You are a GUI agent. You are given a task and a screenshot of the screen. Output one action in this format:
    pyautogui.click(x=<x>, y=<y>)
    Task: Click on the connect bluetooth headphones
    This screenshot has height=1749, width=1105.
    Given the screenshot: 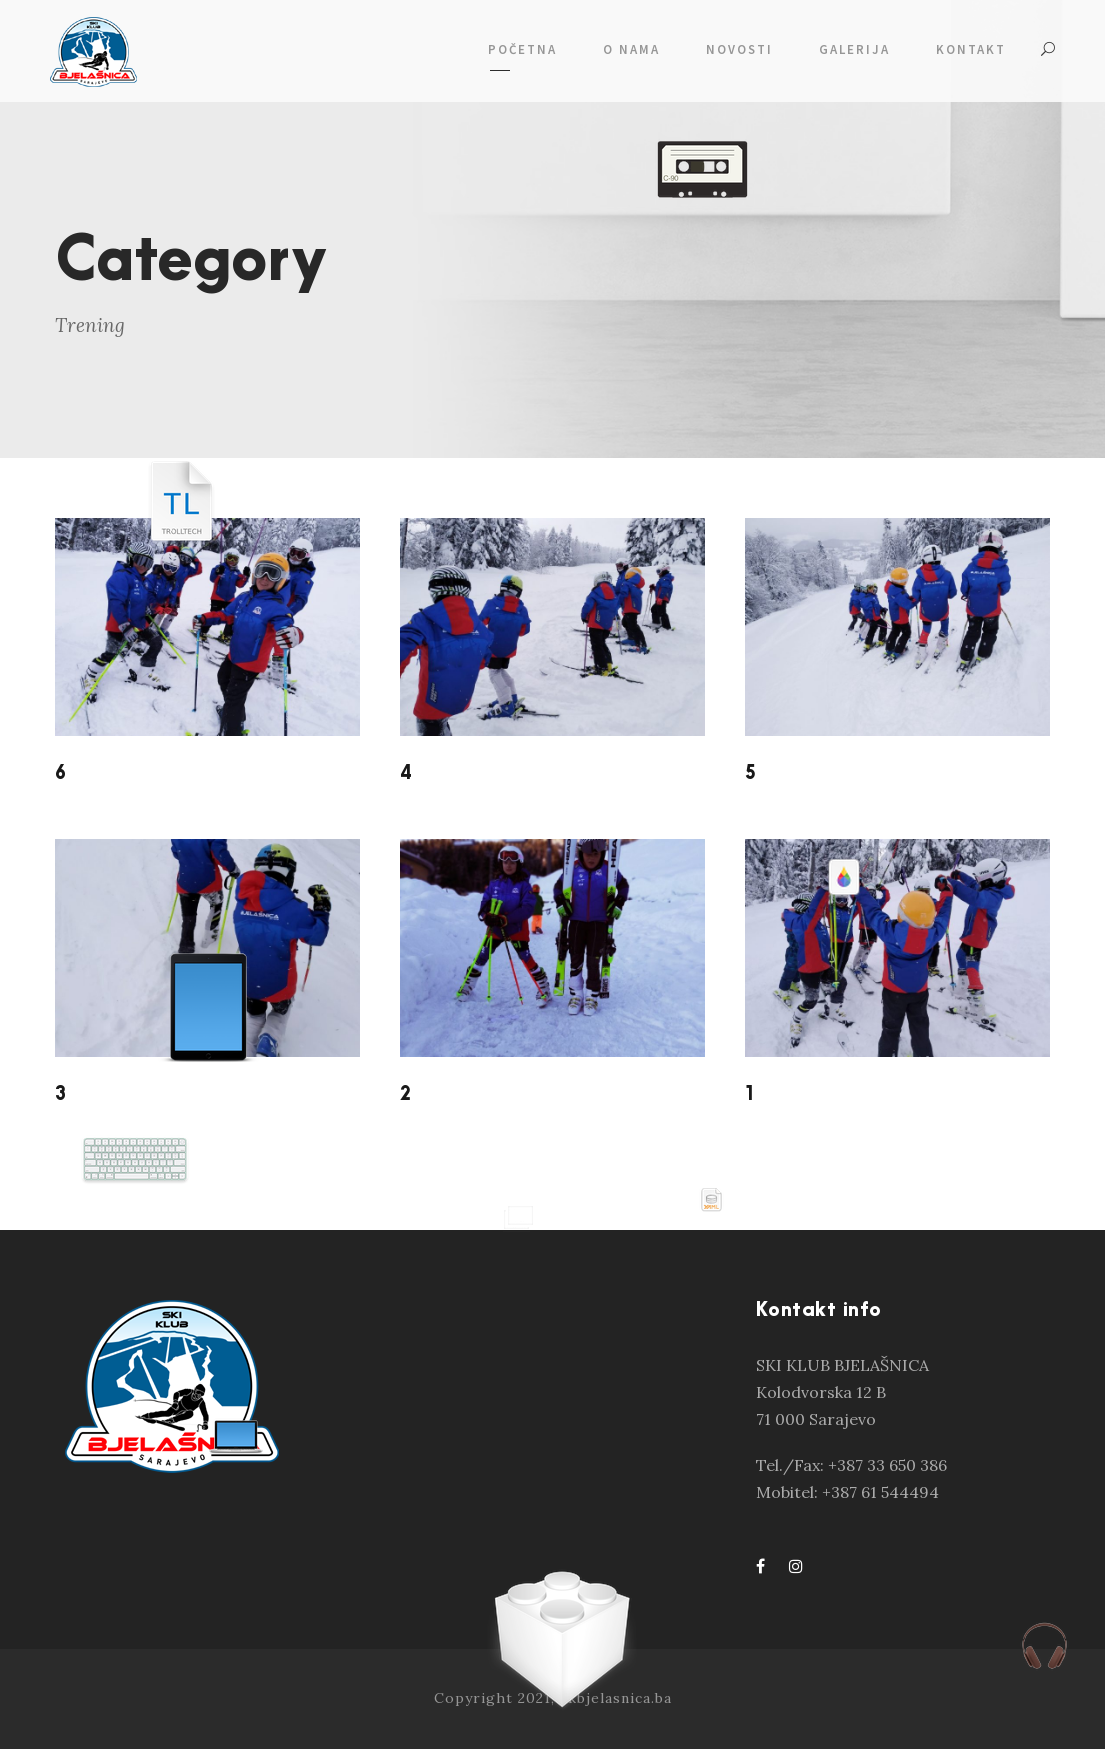 What is the action you would take?
    pyautogui.click(x=1044, y=1646)
    